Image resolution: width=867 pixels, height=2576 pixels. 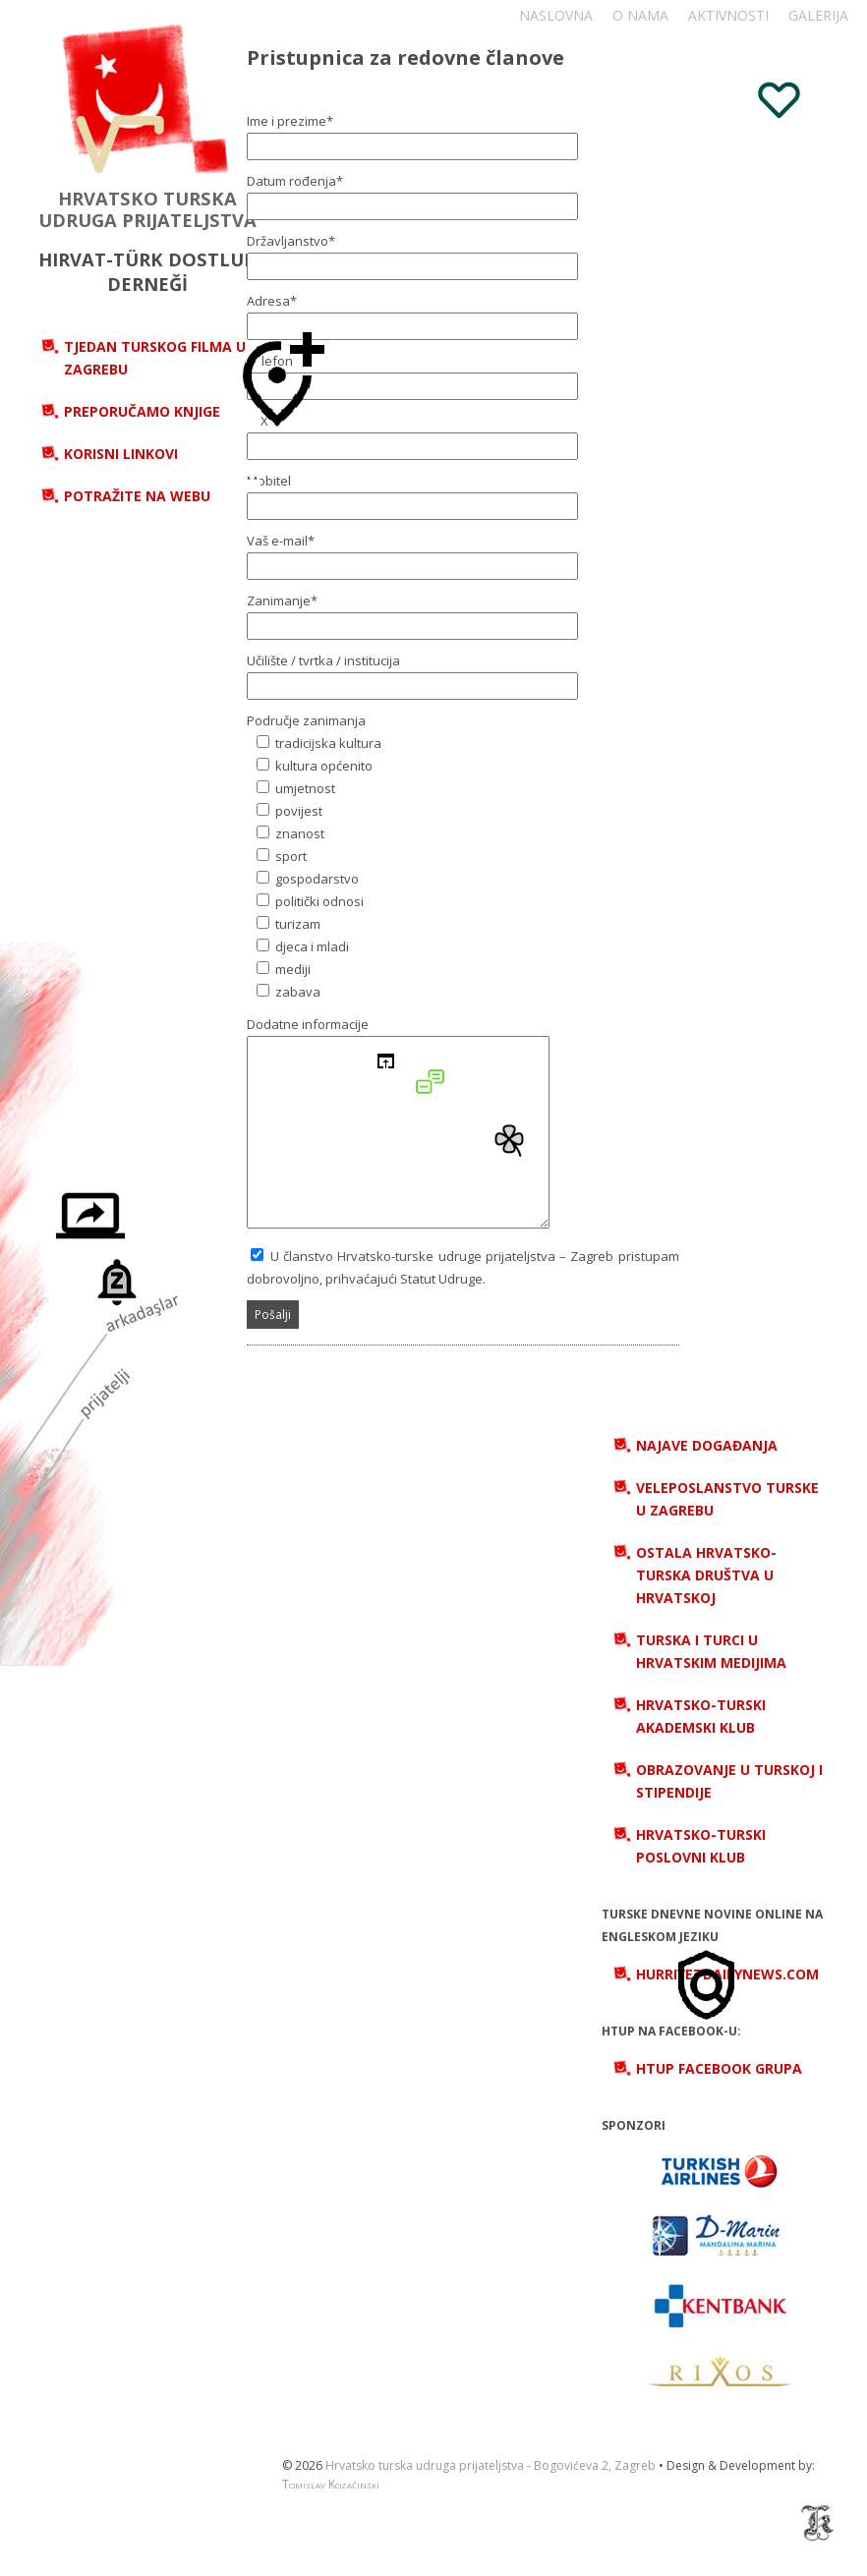 I want to click on indicates a lucky or bonus reward, so click(x=509, y=1140).